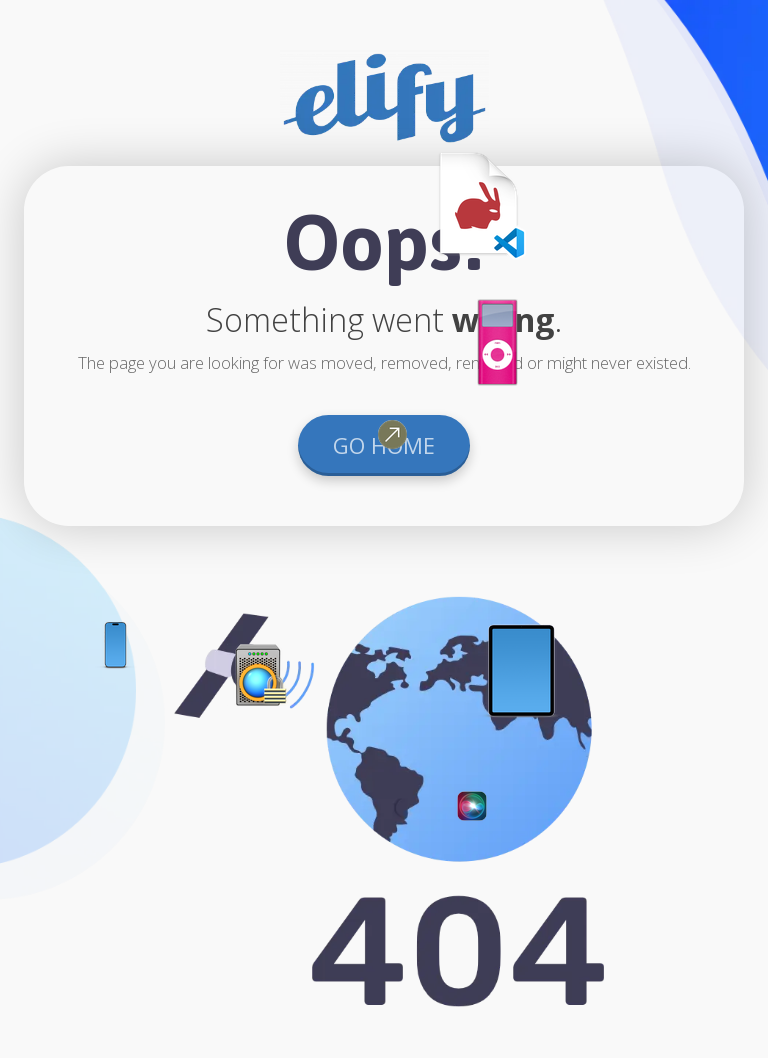 The image size is (768, 1058). Describe the element at coordinates (392, 434) in the screenshot. I see `indicates a symbolic link or shortcut to another file` at that location.